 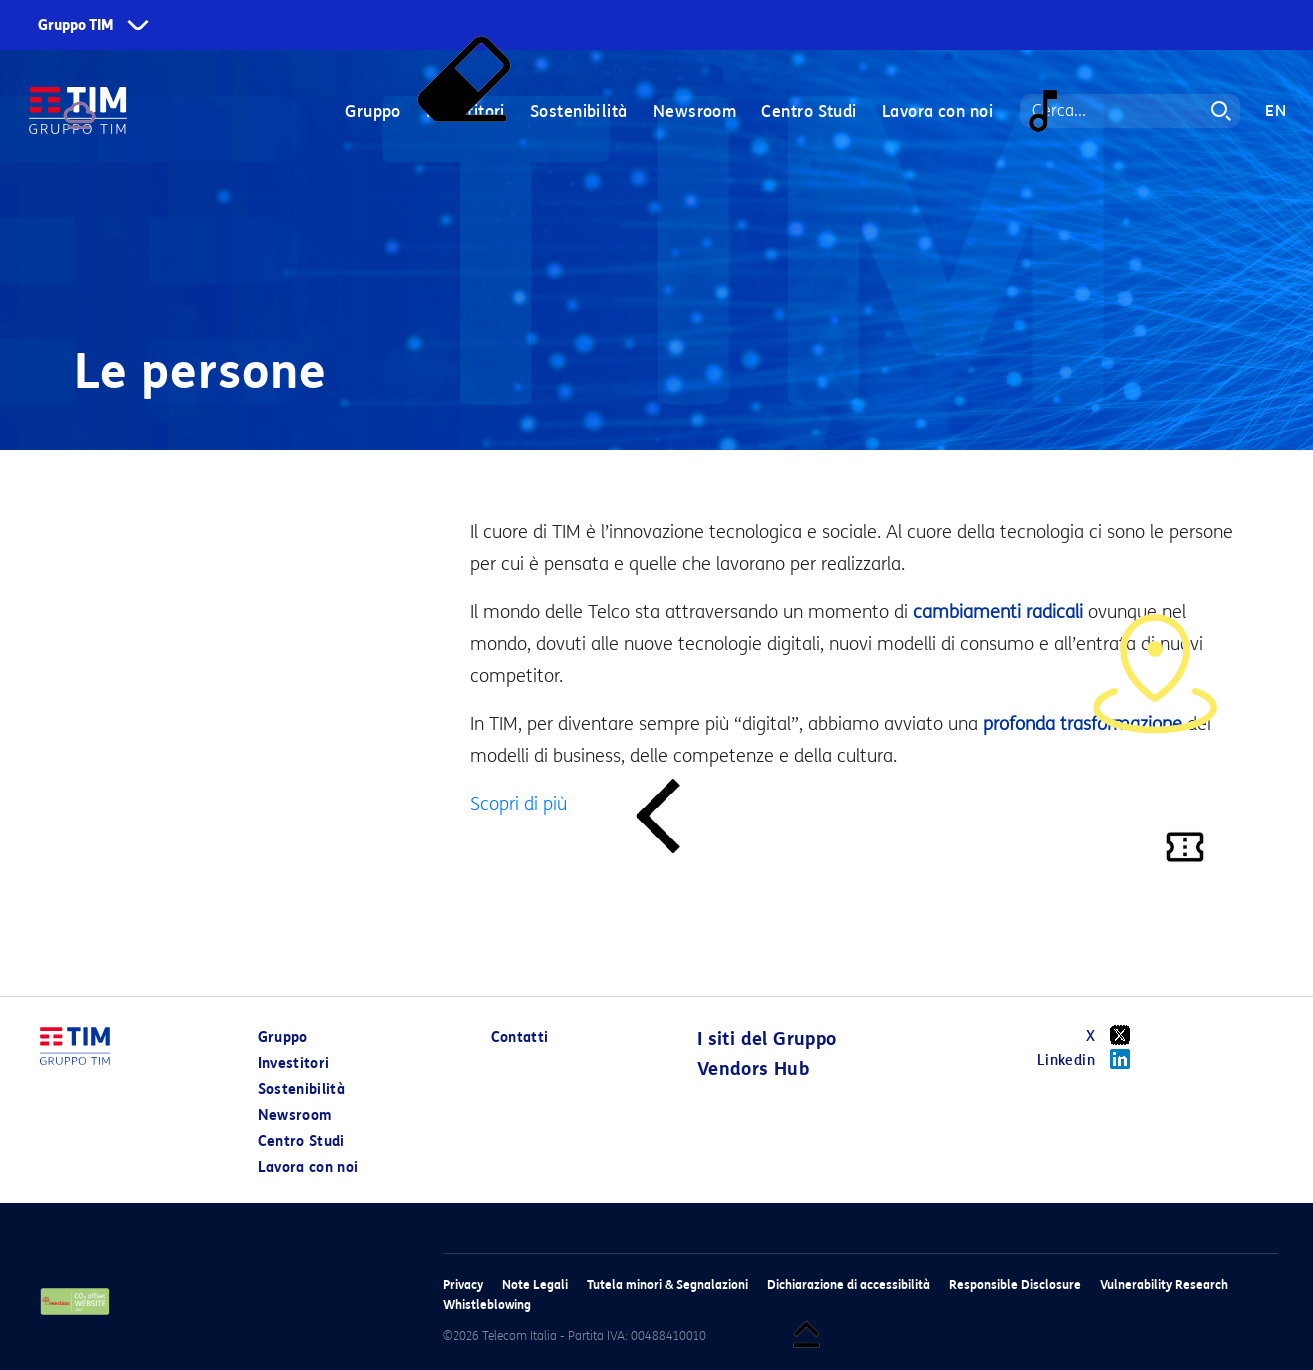 What do you see at coordinates (1155, 676) in the screenshot?
I see `view location area or region on map` at bounding box center [1155, 676].